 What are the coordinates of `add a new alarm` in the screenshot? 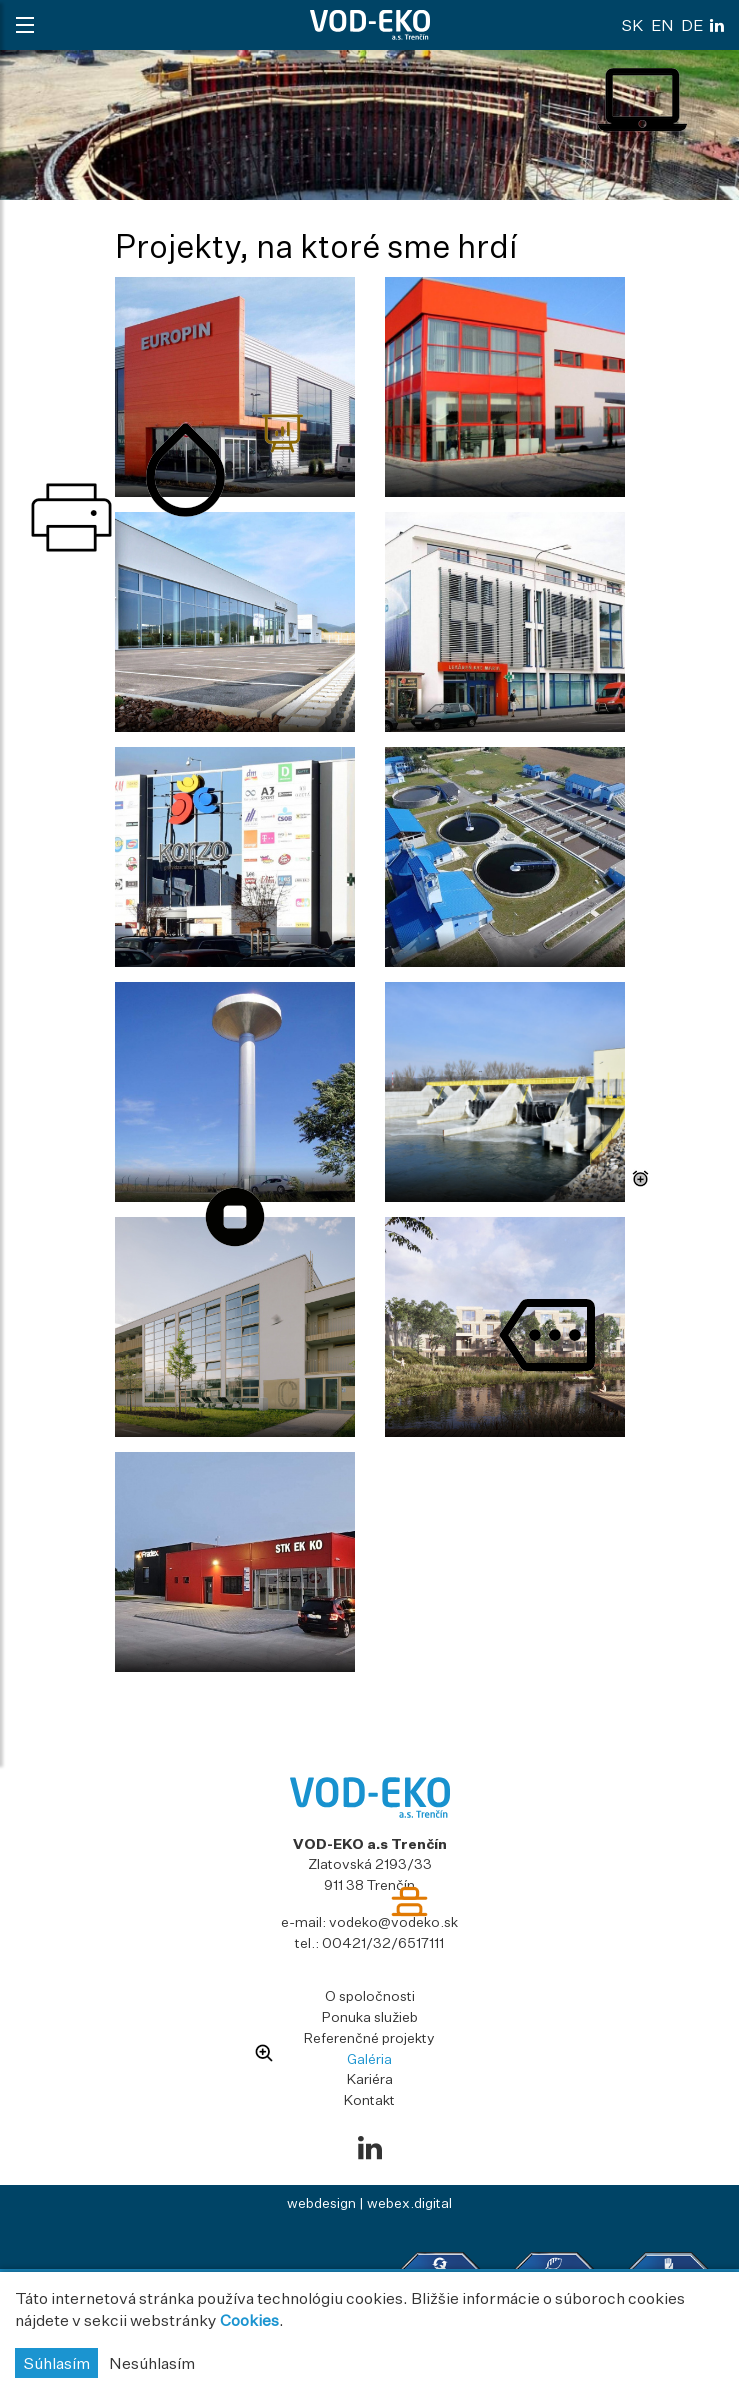 It's located at (640, 1178).